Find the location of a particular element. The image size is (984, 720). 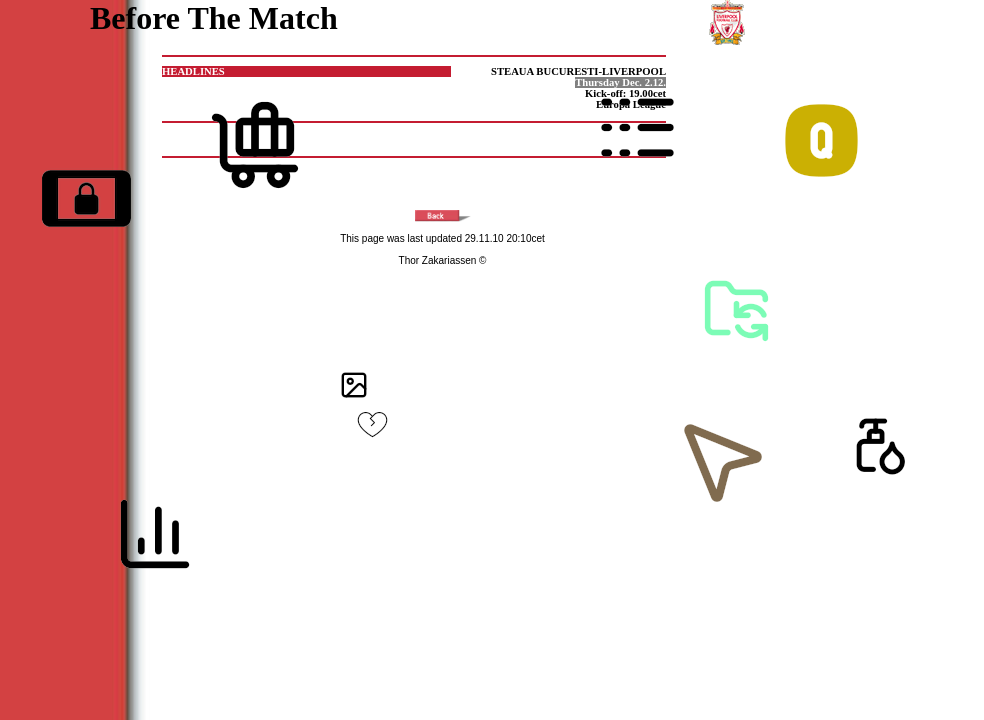

cursor or pointer indicator is located at coordinates (721, 461).